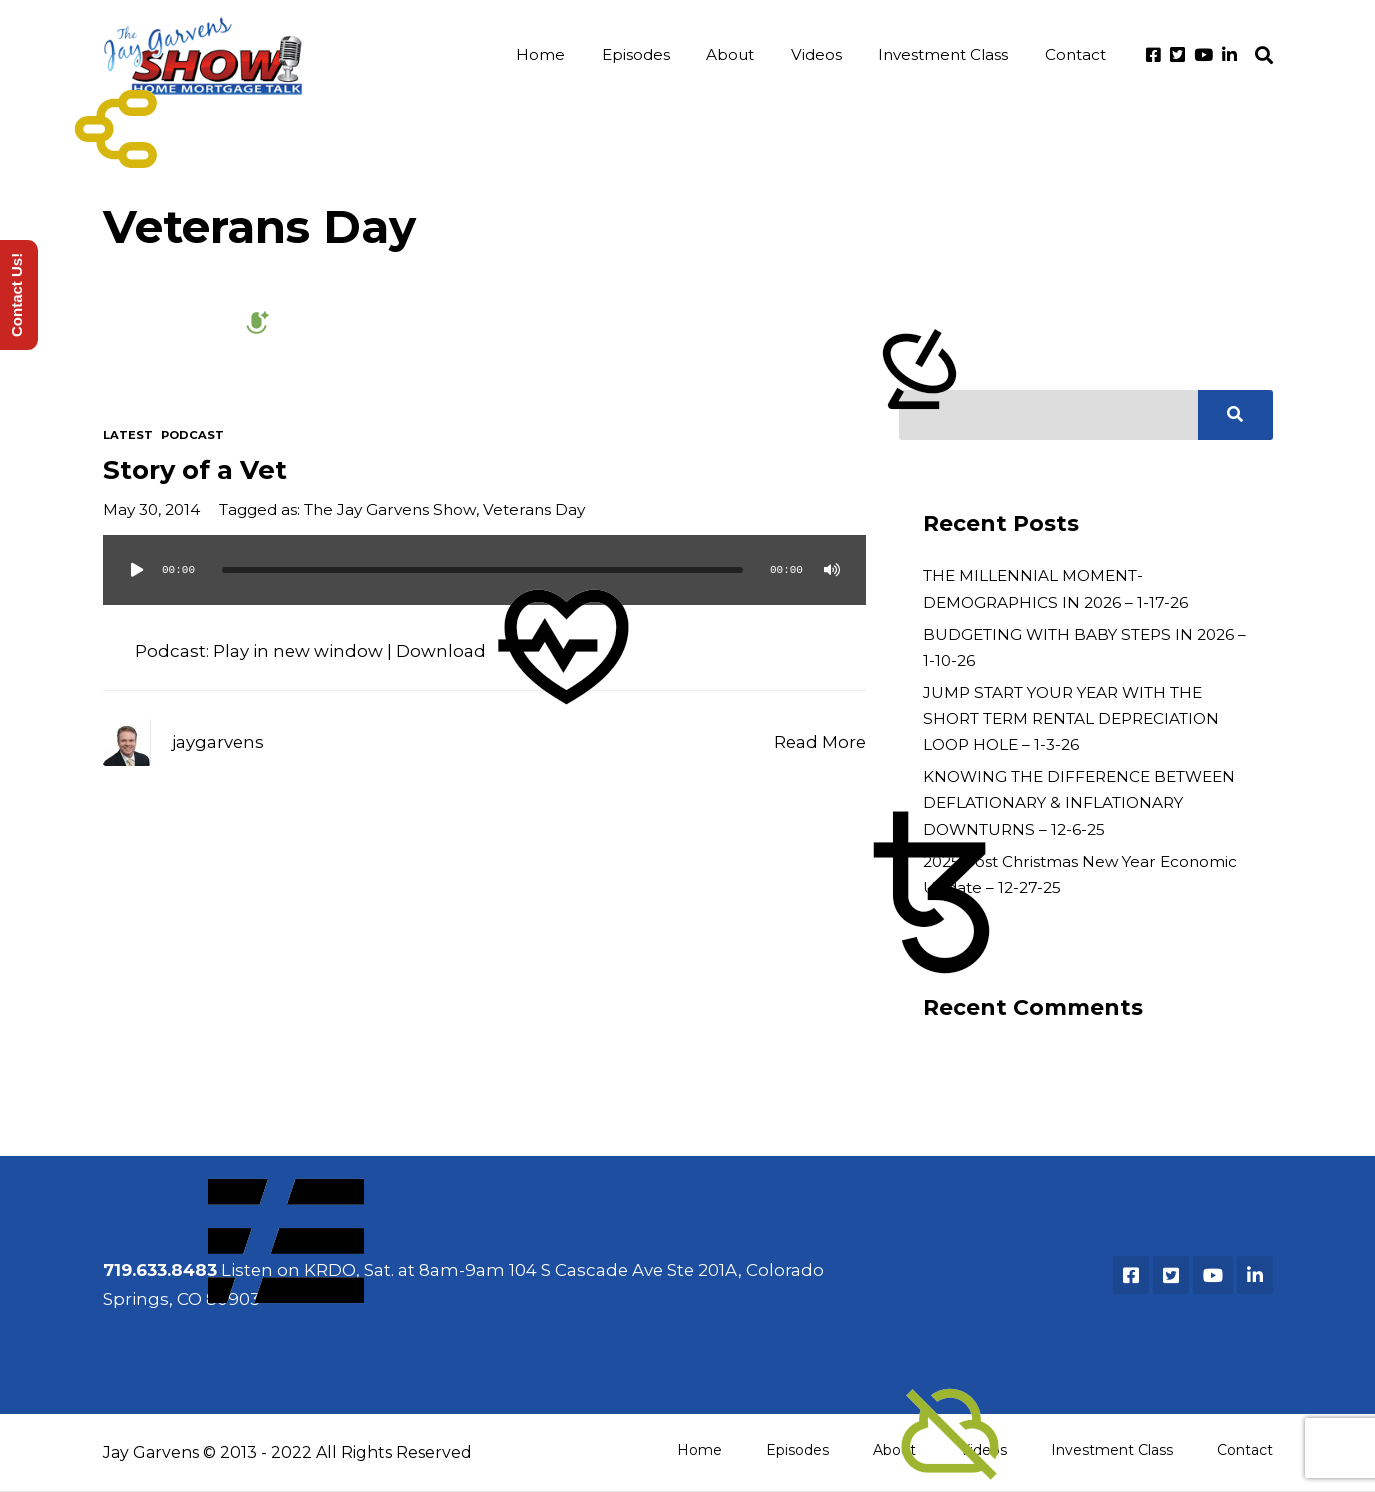  What do you see at coordinates (566, 645) in the screenshot?
I see `view health or fitness tracking data` at bounding box center [566, 645].